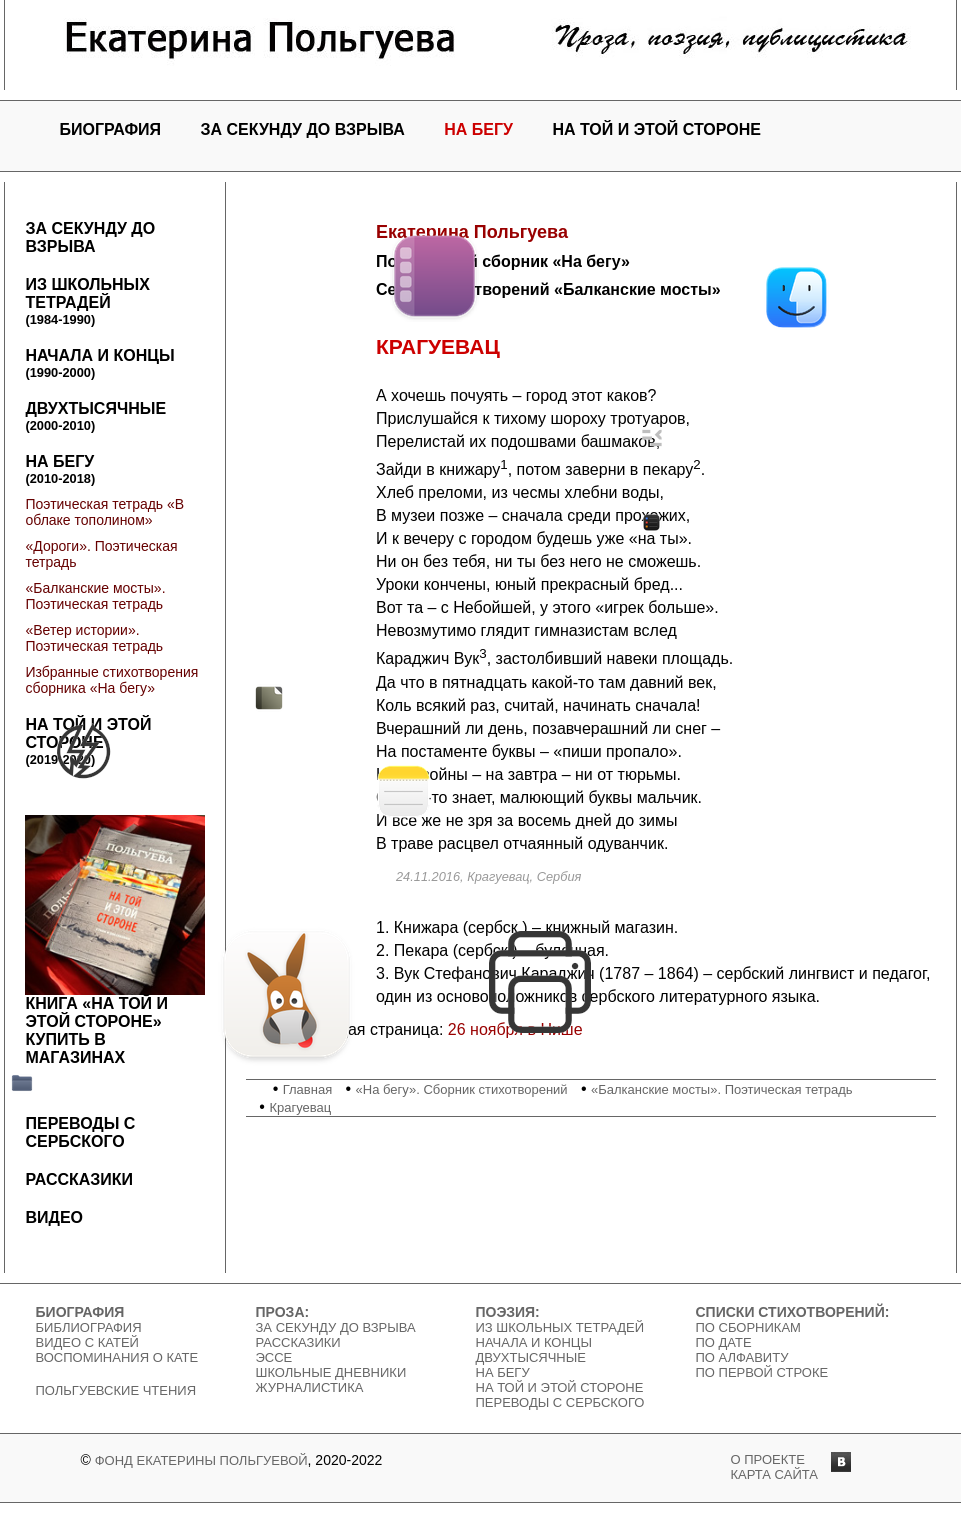  What do you see at coordinates (652, 438) in the screenshot?
I see `decrease text indentation` at bounding box center [652, 438].